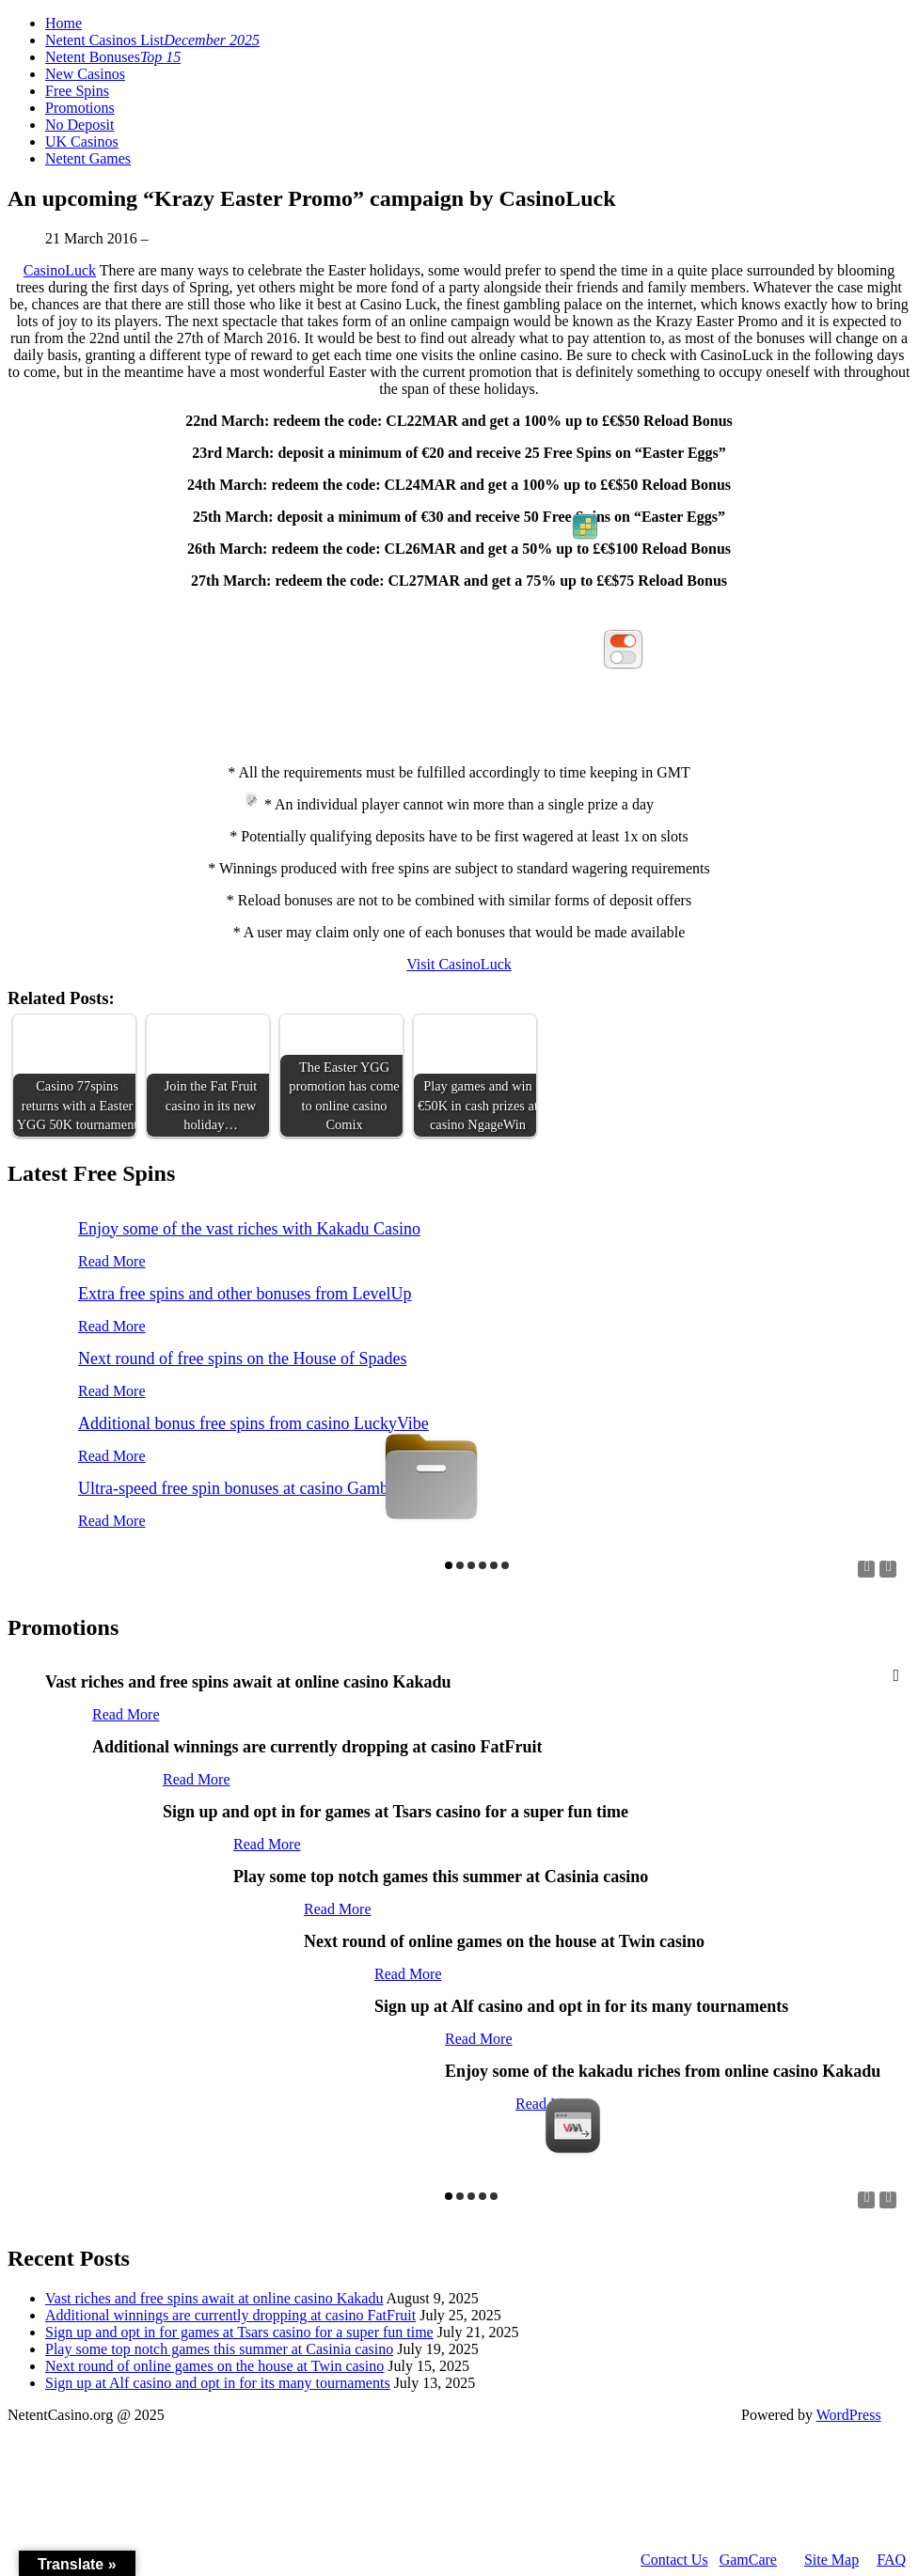  What do you see at coordinates (573, 2126) in the screenshot?
I see `access virtual machine migration settings` at bounding box center [573, 2126].